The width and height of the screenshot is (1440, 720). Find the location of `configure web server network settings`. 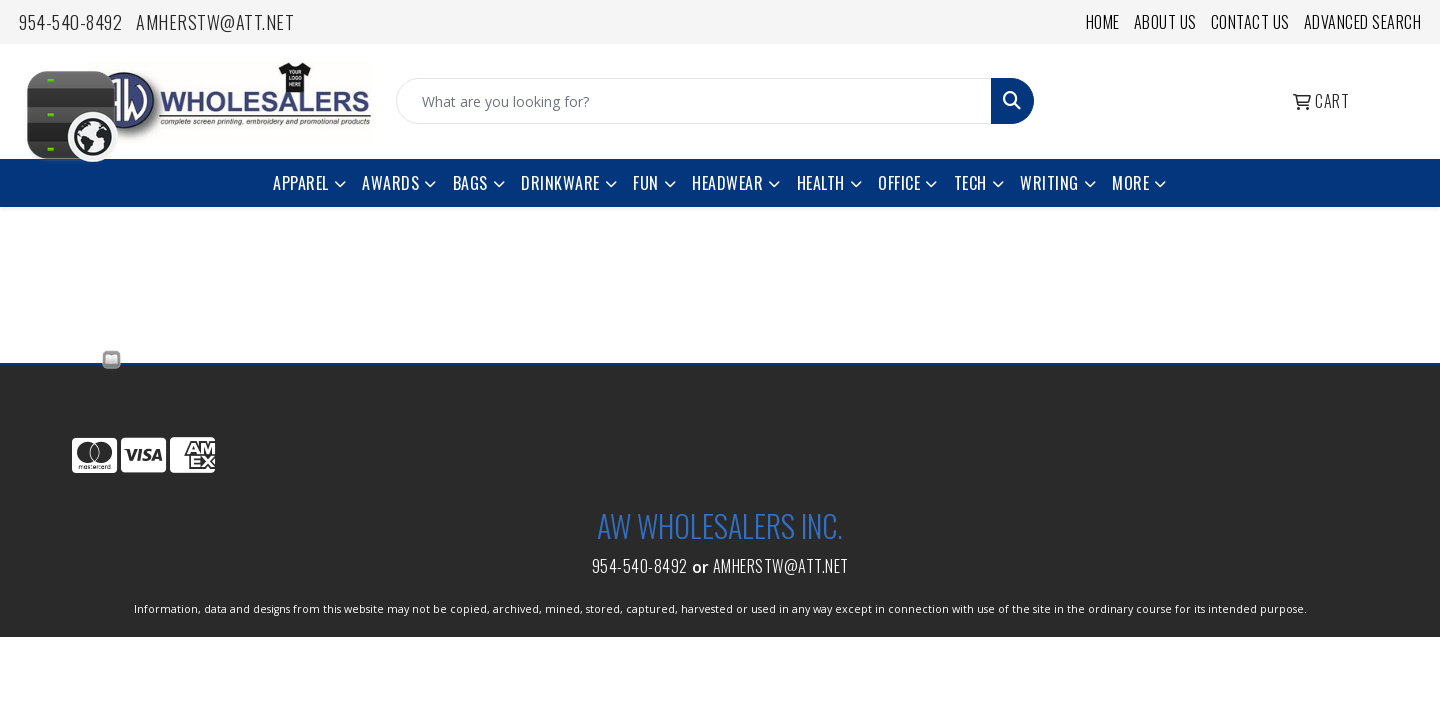

configure web server network settings is located at coordinates (71, 115).